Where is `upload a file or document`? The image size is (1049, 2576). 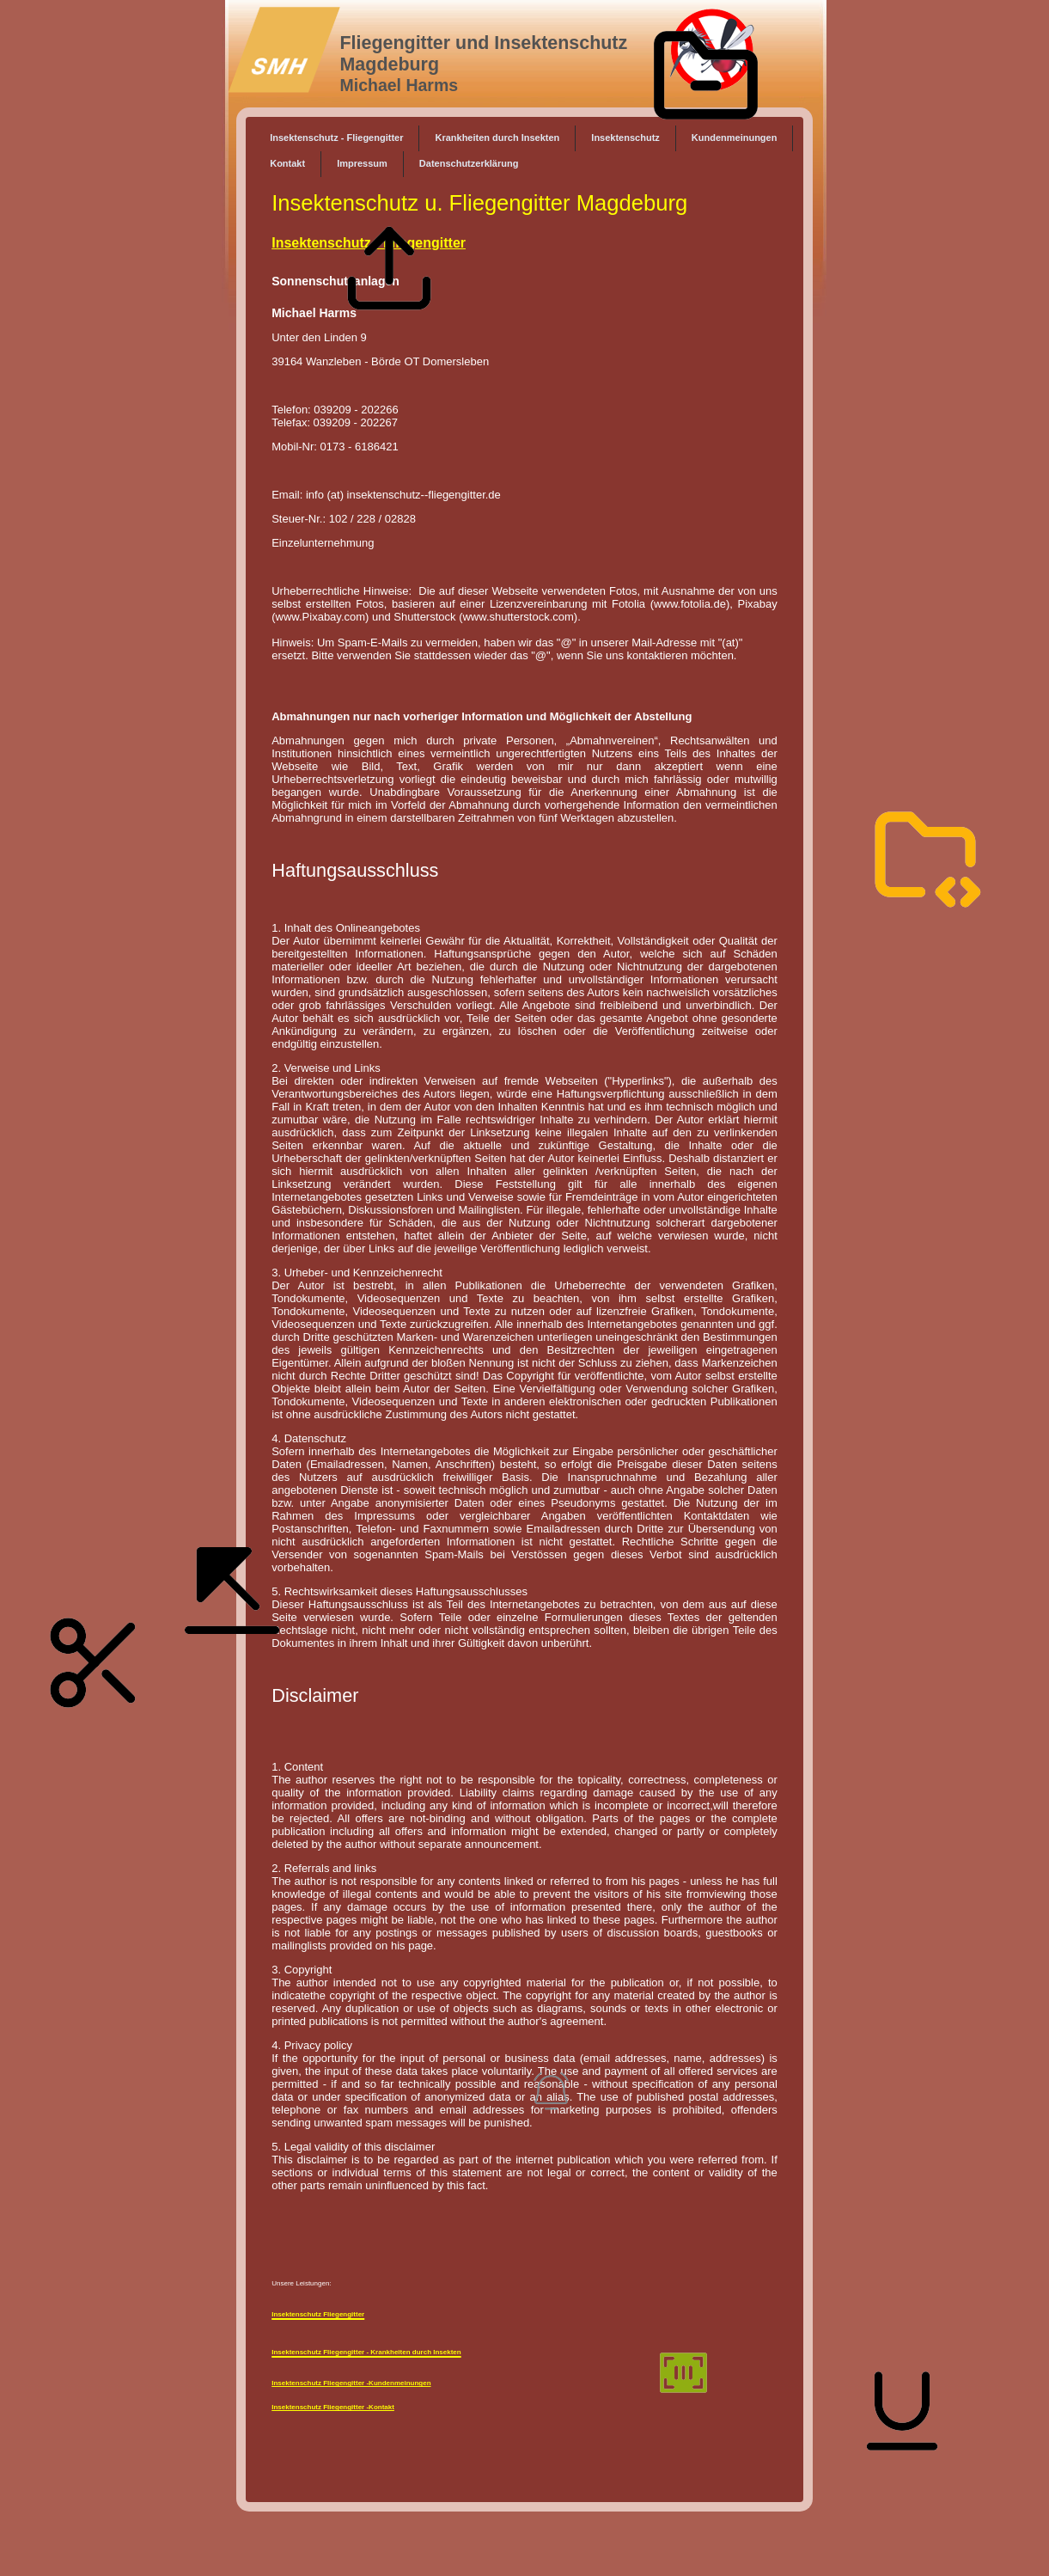
upload a file or document is located at coordinates (389, 268).